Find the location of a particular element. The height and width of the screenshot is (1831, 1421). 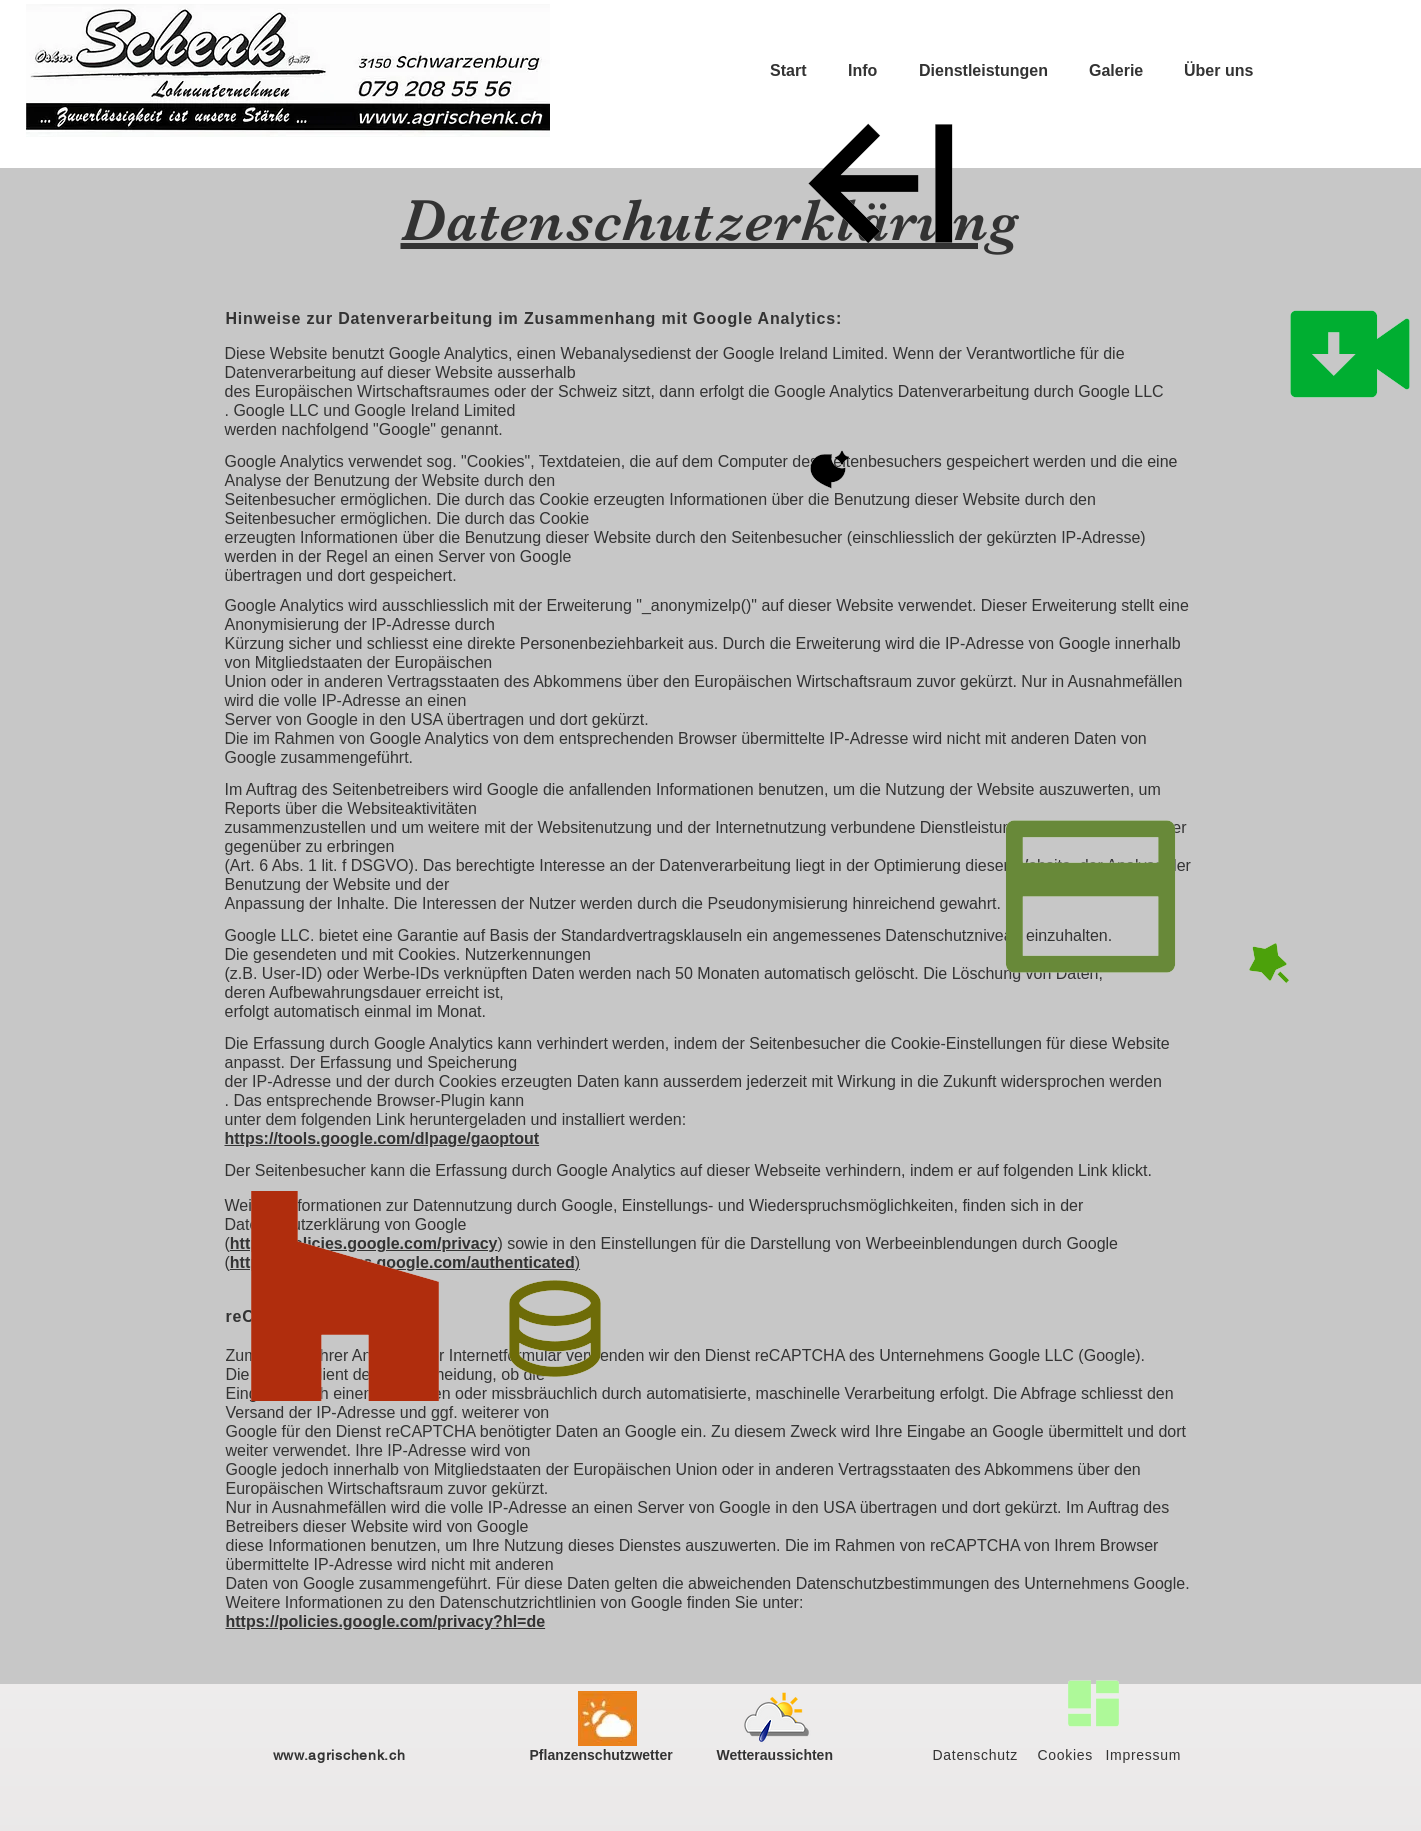

apply magic wand or auto-enhance effect is located at coordinates (1269, 963).